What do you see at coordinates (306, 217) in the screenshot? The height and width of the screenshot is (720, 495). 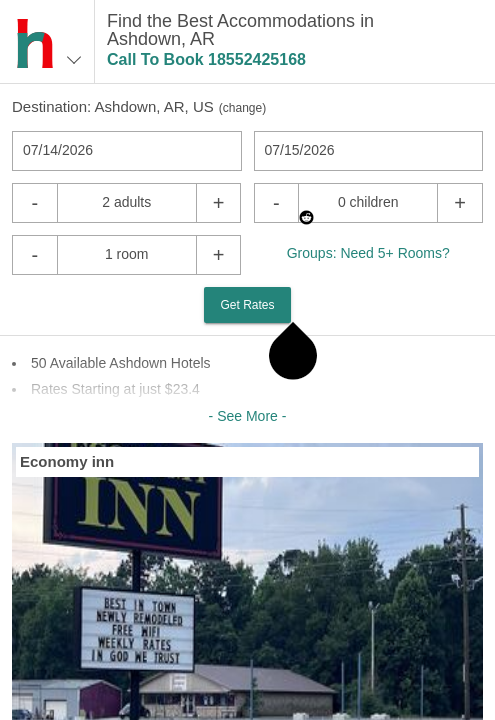 I see `open the Reddit app` at bounding box center [306, 217].